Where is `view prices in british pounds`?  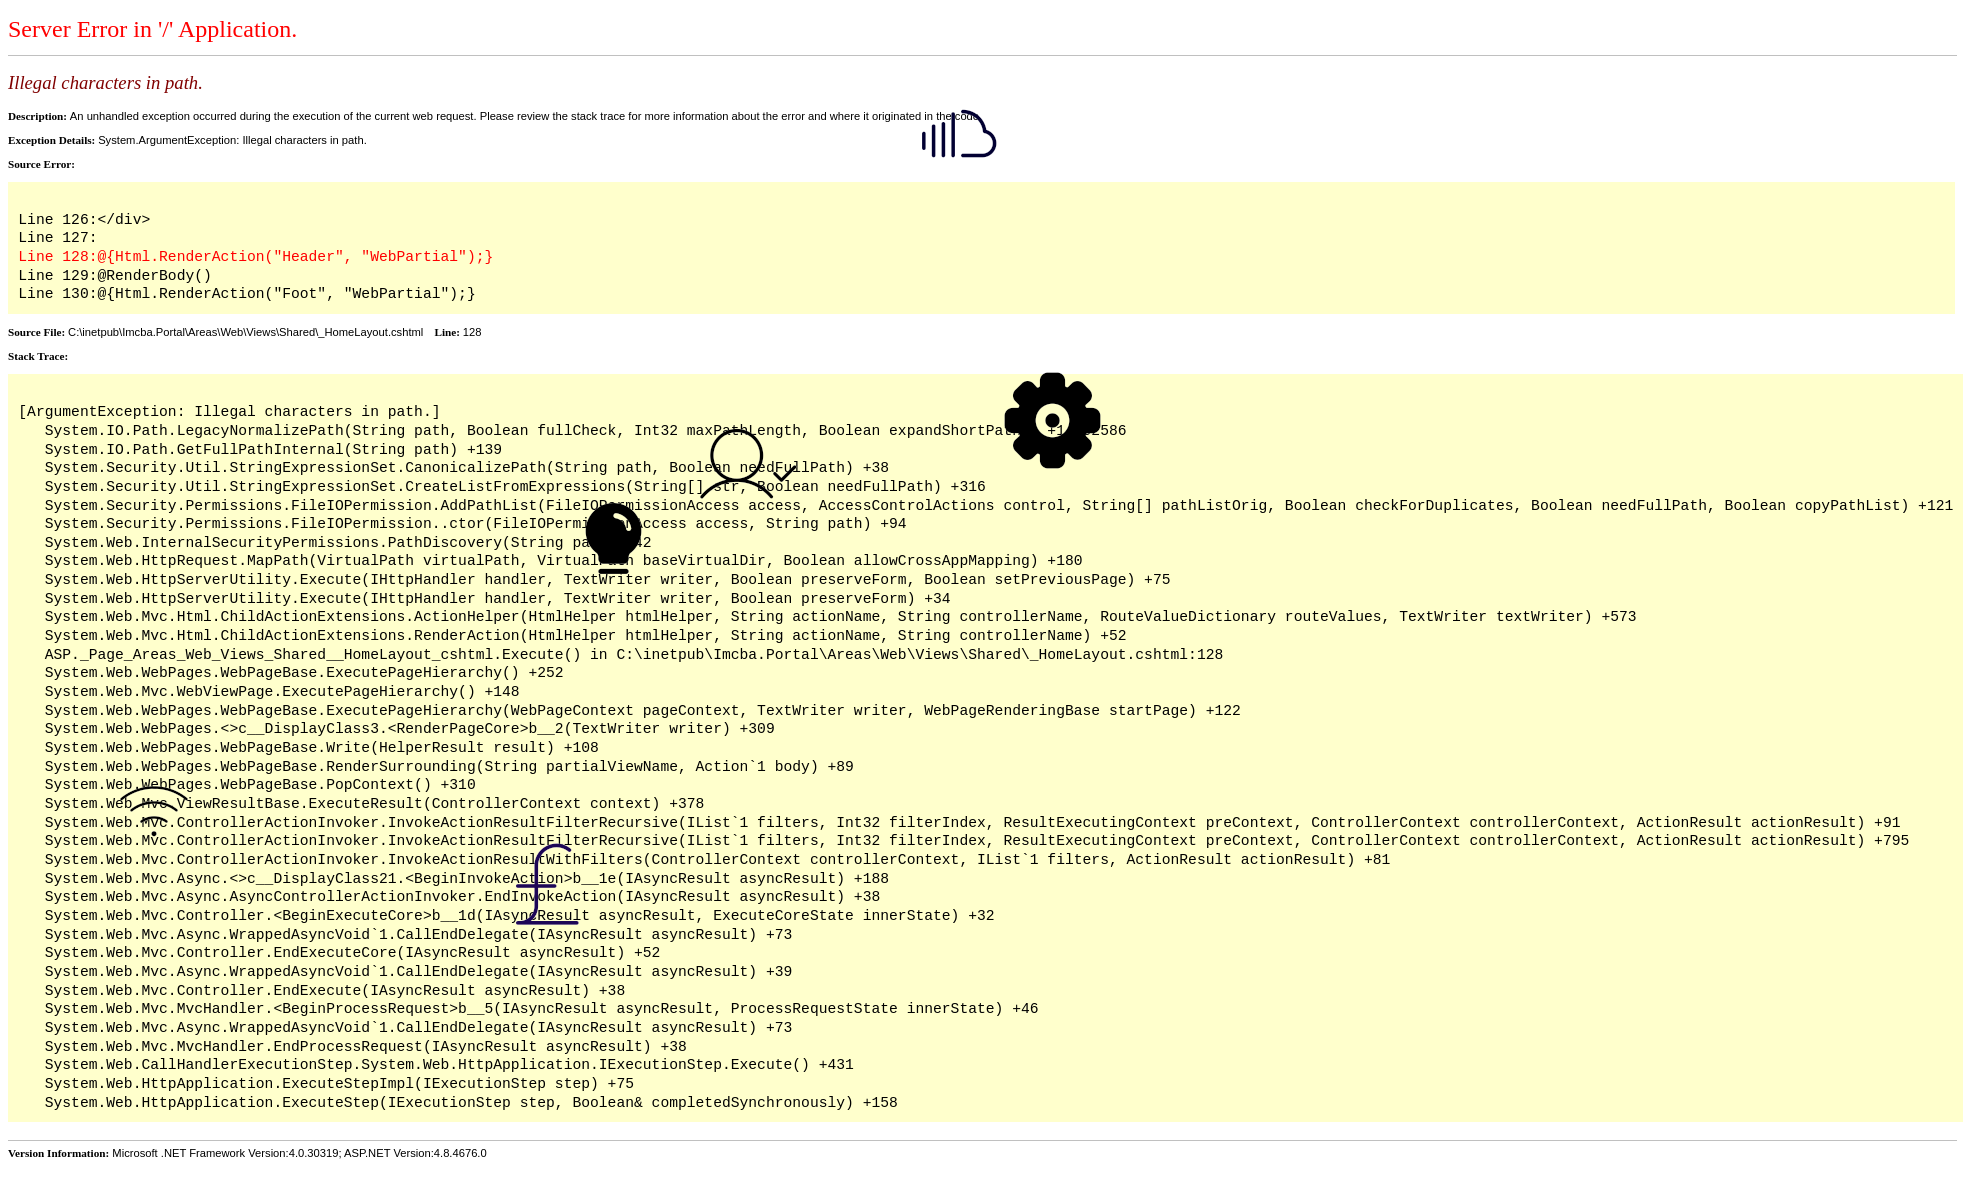
view prices in british pounds is located at coordinates (551, 886).